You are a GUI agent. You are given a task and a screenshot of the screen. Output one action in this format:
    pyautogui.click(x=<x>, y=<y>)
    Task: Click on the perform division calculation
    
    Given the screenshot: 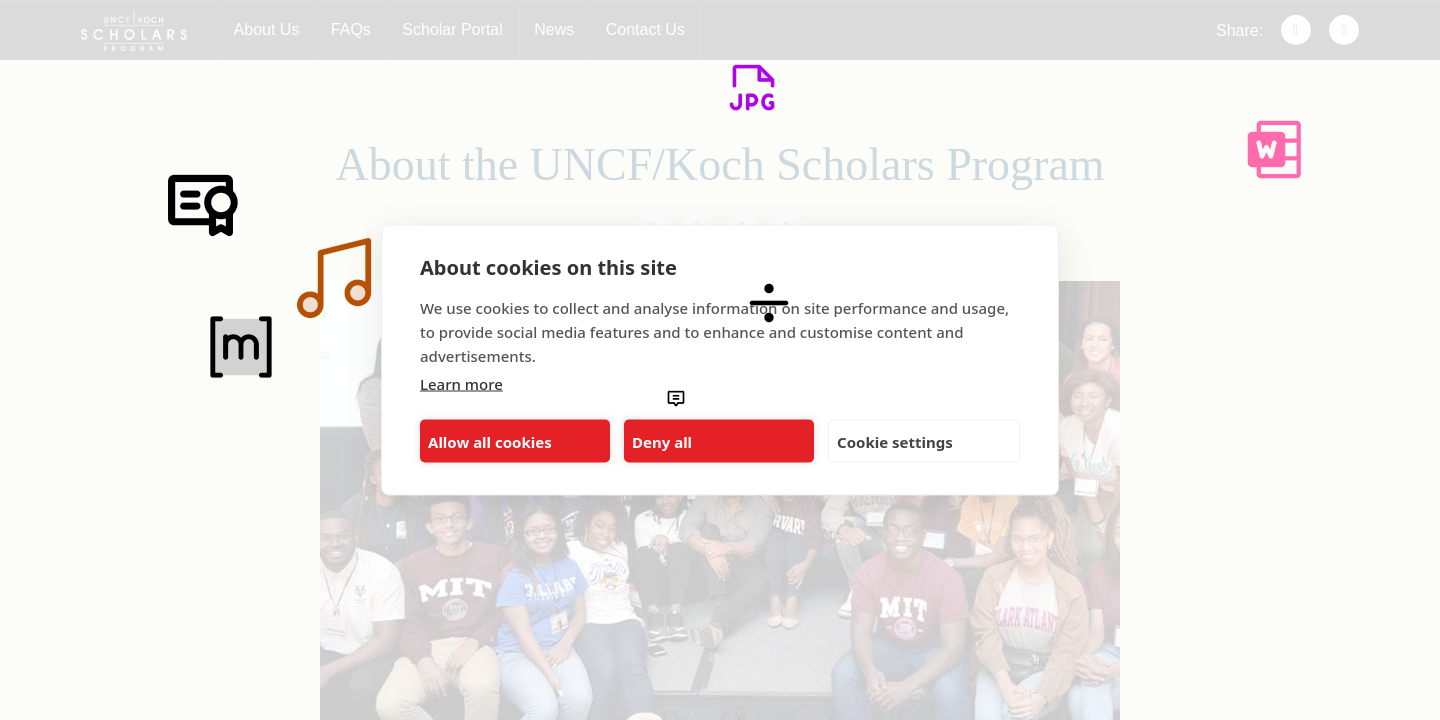 What is the action you would take?
    pyautogui.click(x=769, y=303)
    